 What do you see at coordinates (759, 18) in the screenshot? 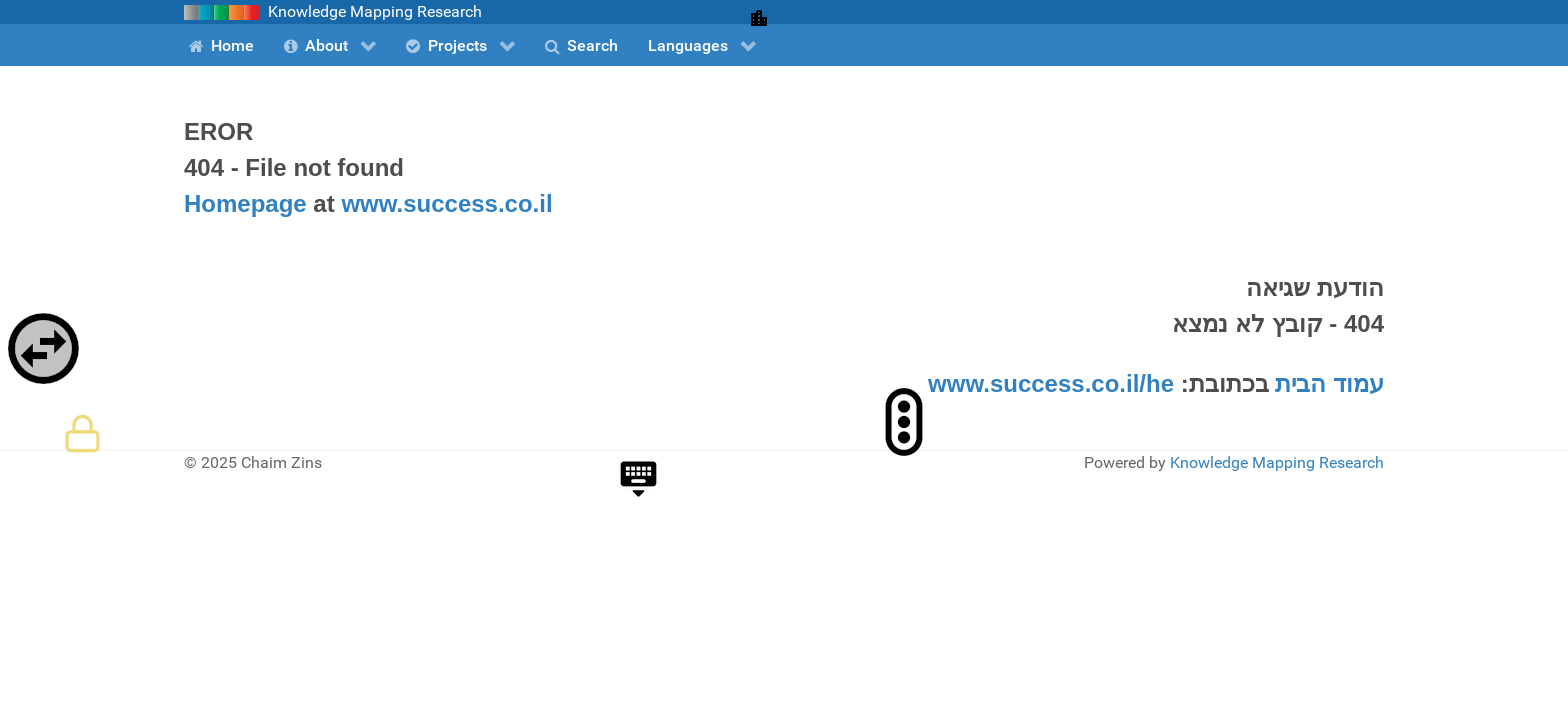
I see `view city or urban location` at bounding box center [759, 18].